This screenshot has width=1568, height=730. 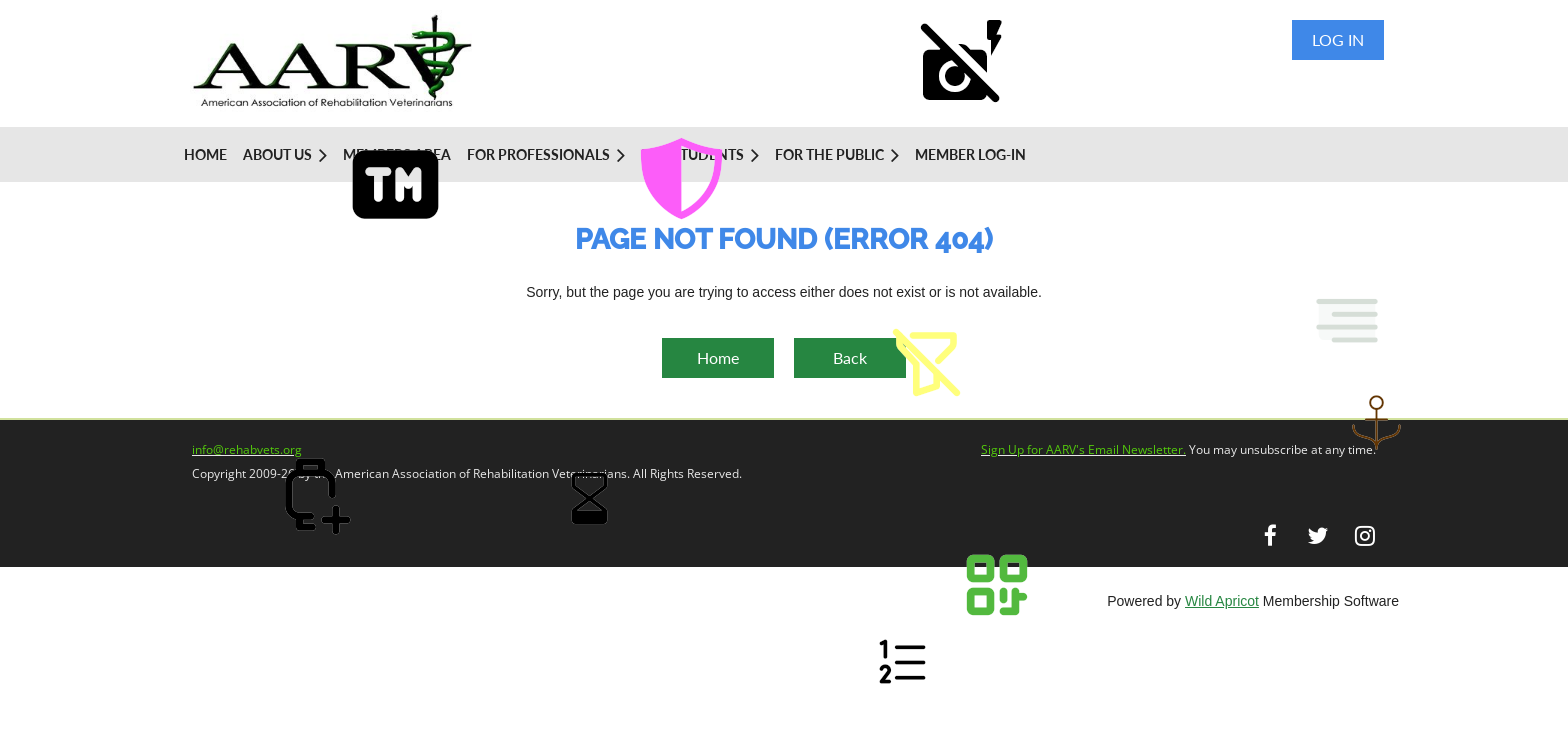 What do you see at coordinates (589, 498) in the screenshot?
I see `indicates time is running low` at bounding box center [589, 498].